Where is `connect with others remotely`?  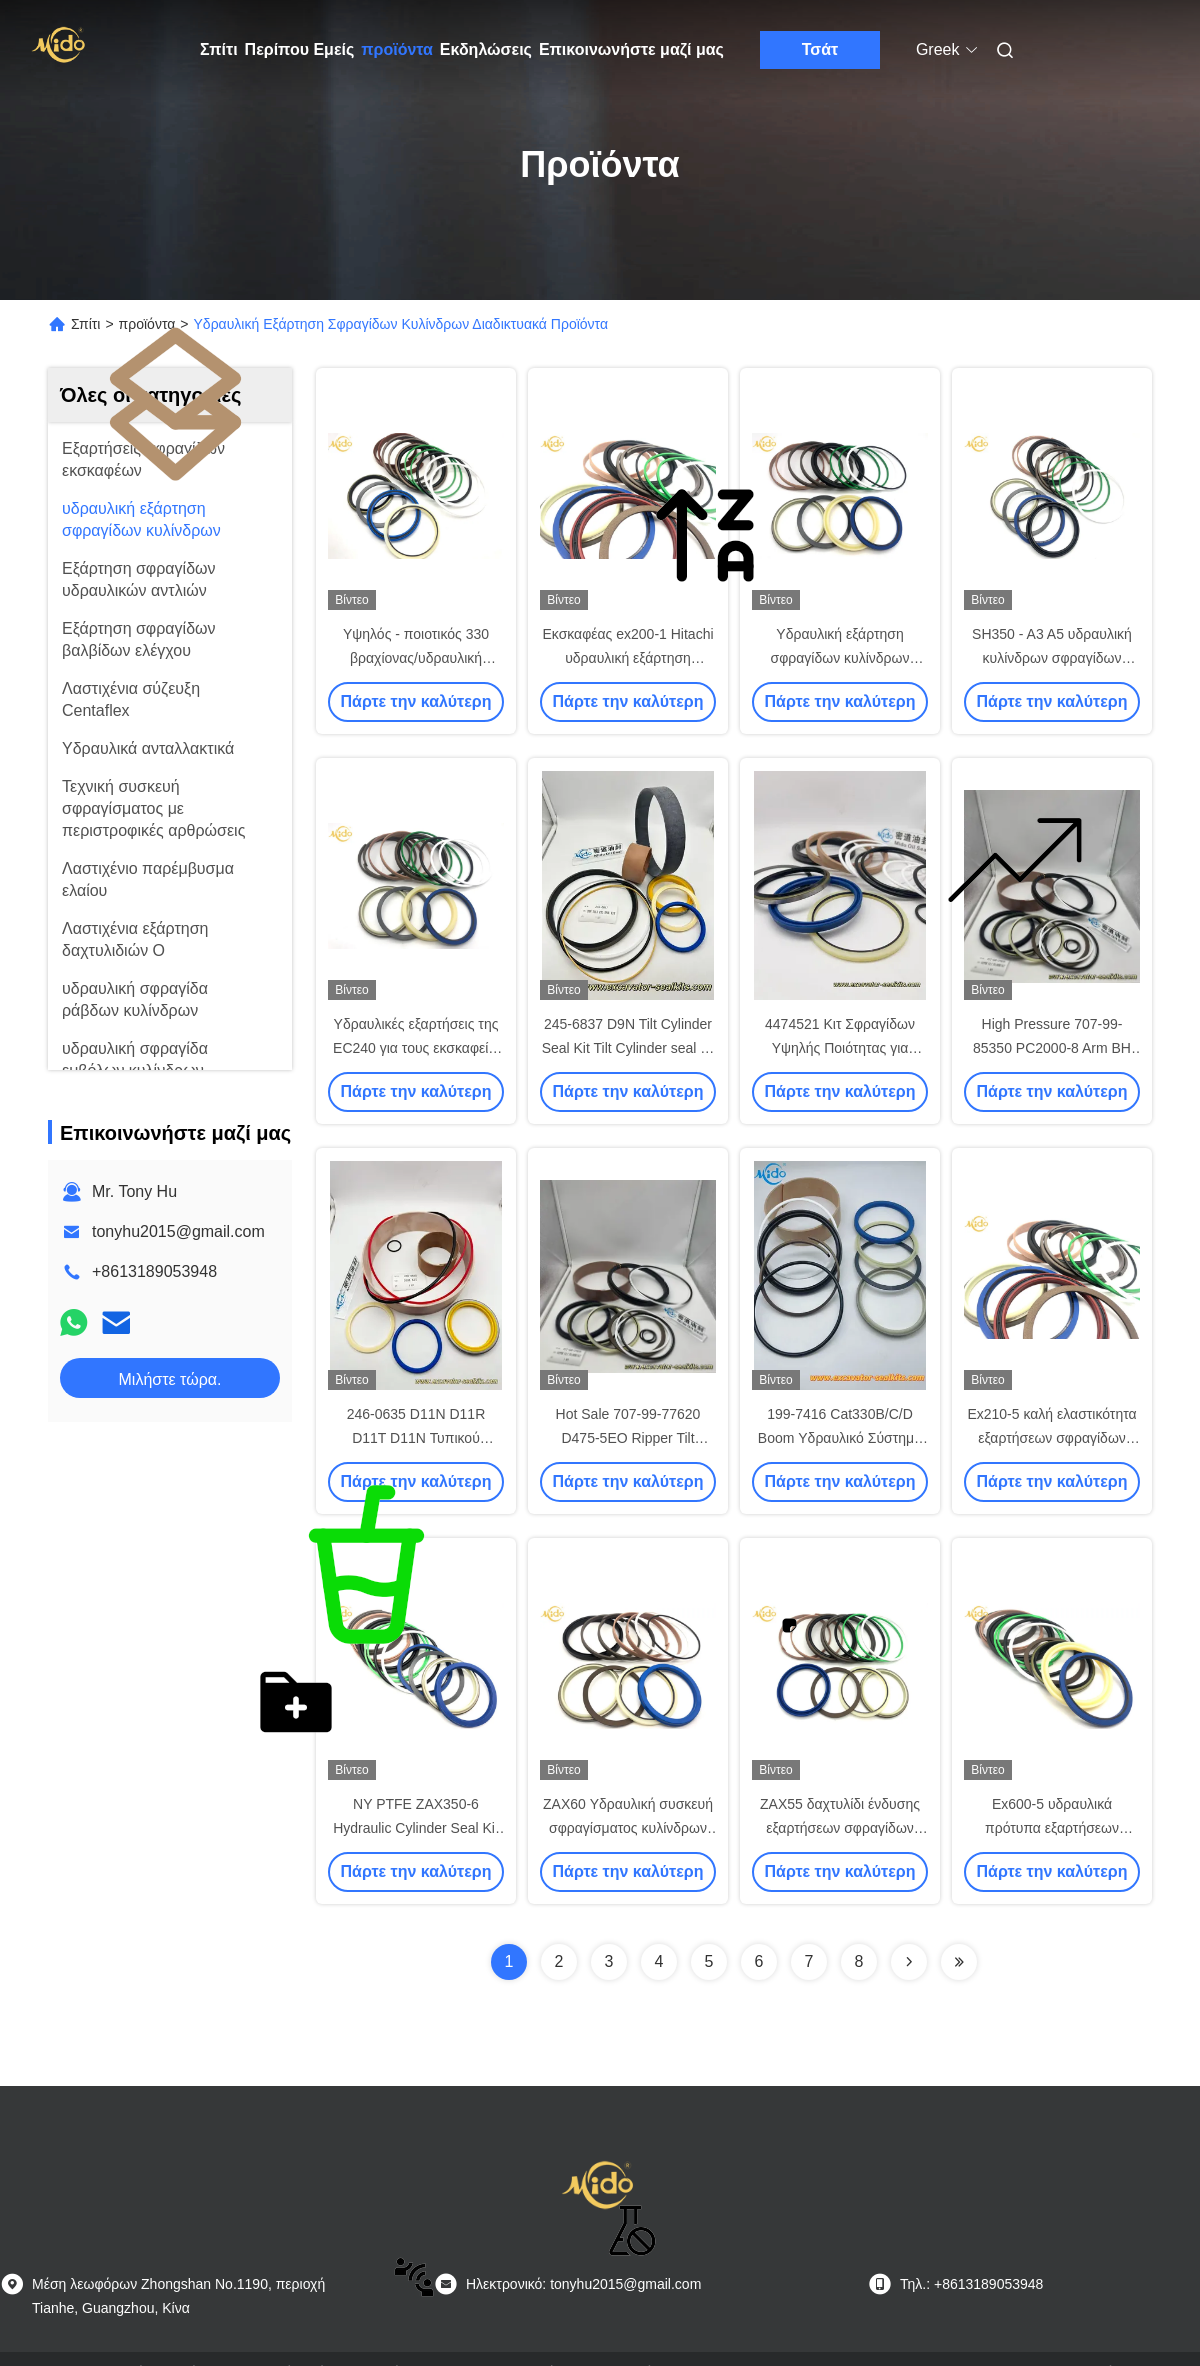 connect with others remotely is located at coordinates (414, 2277).